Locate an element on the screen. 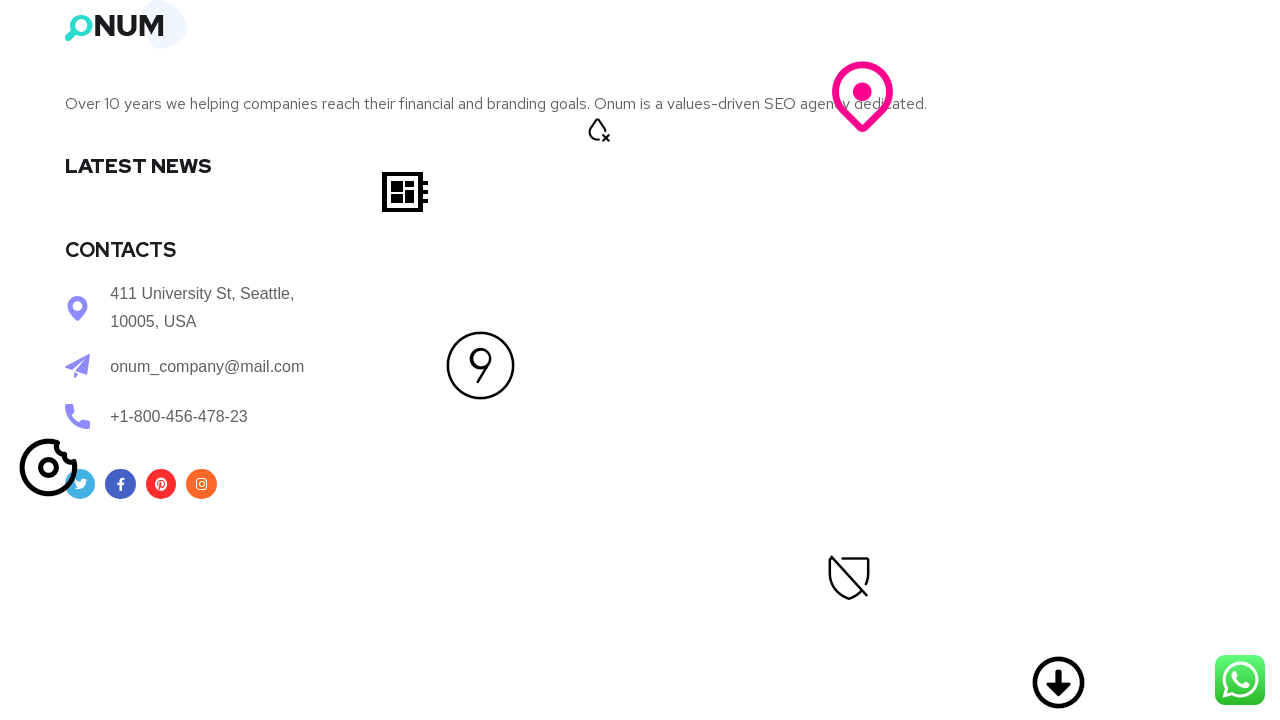 The height and width of the screenshot is (720, 1280). indicates nine items or notifications is located at coordinates (480, 365).